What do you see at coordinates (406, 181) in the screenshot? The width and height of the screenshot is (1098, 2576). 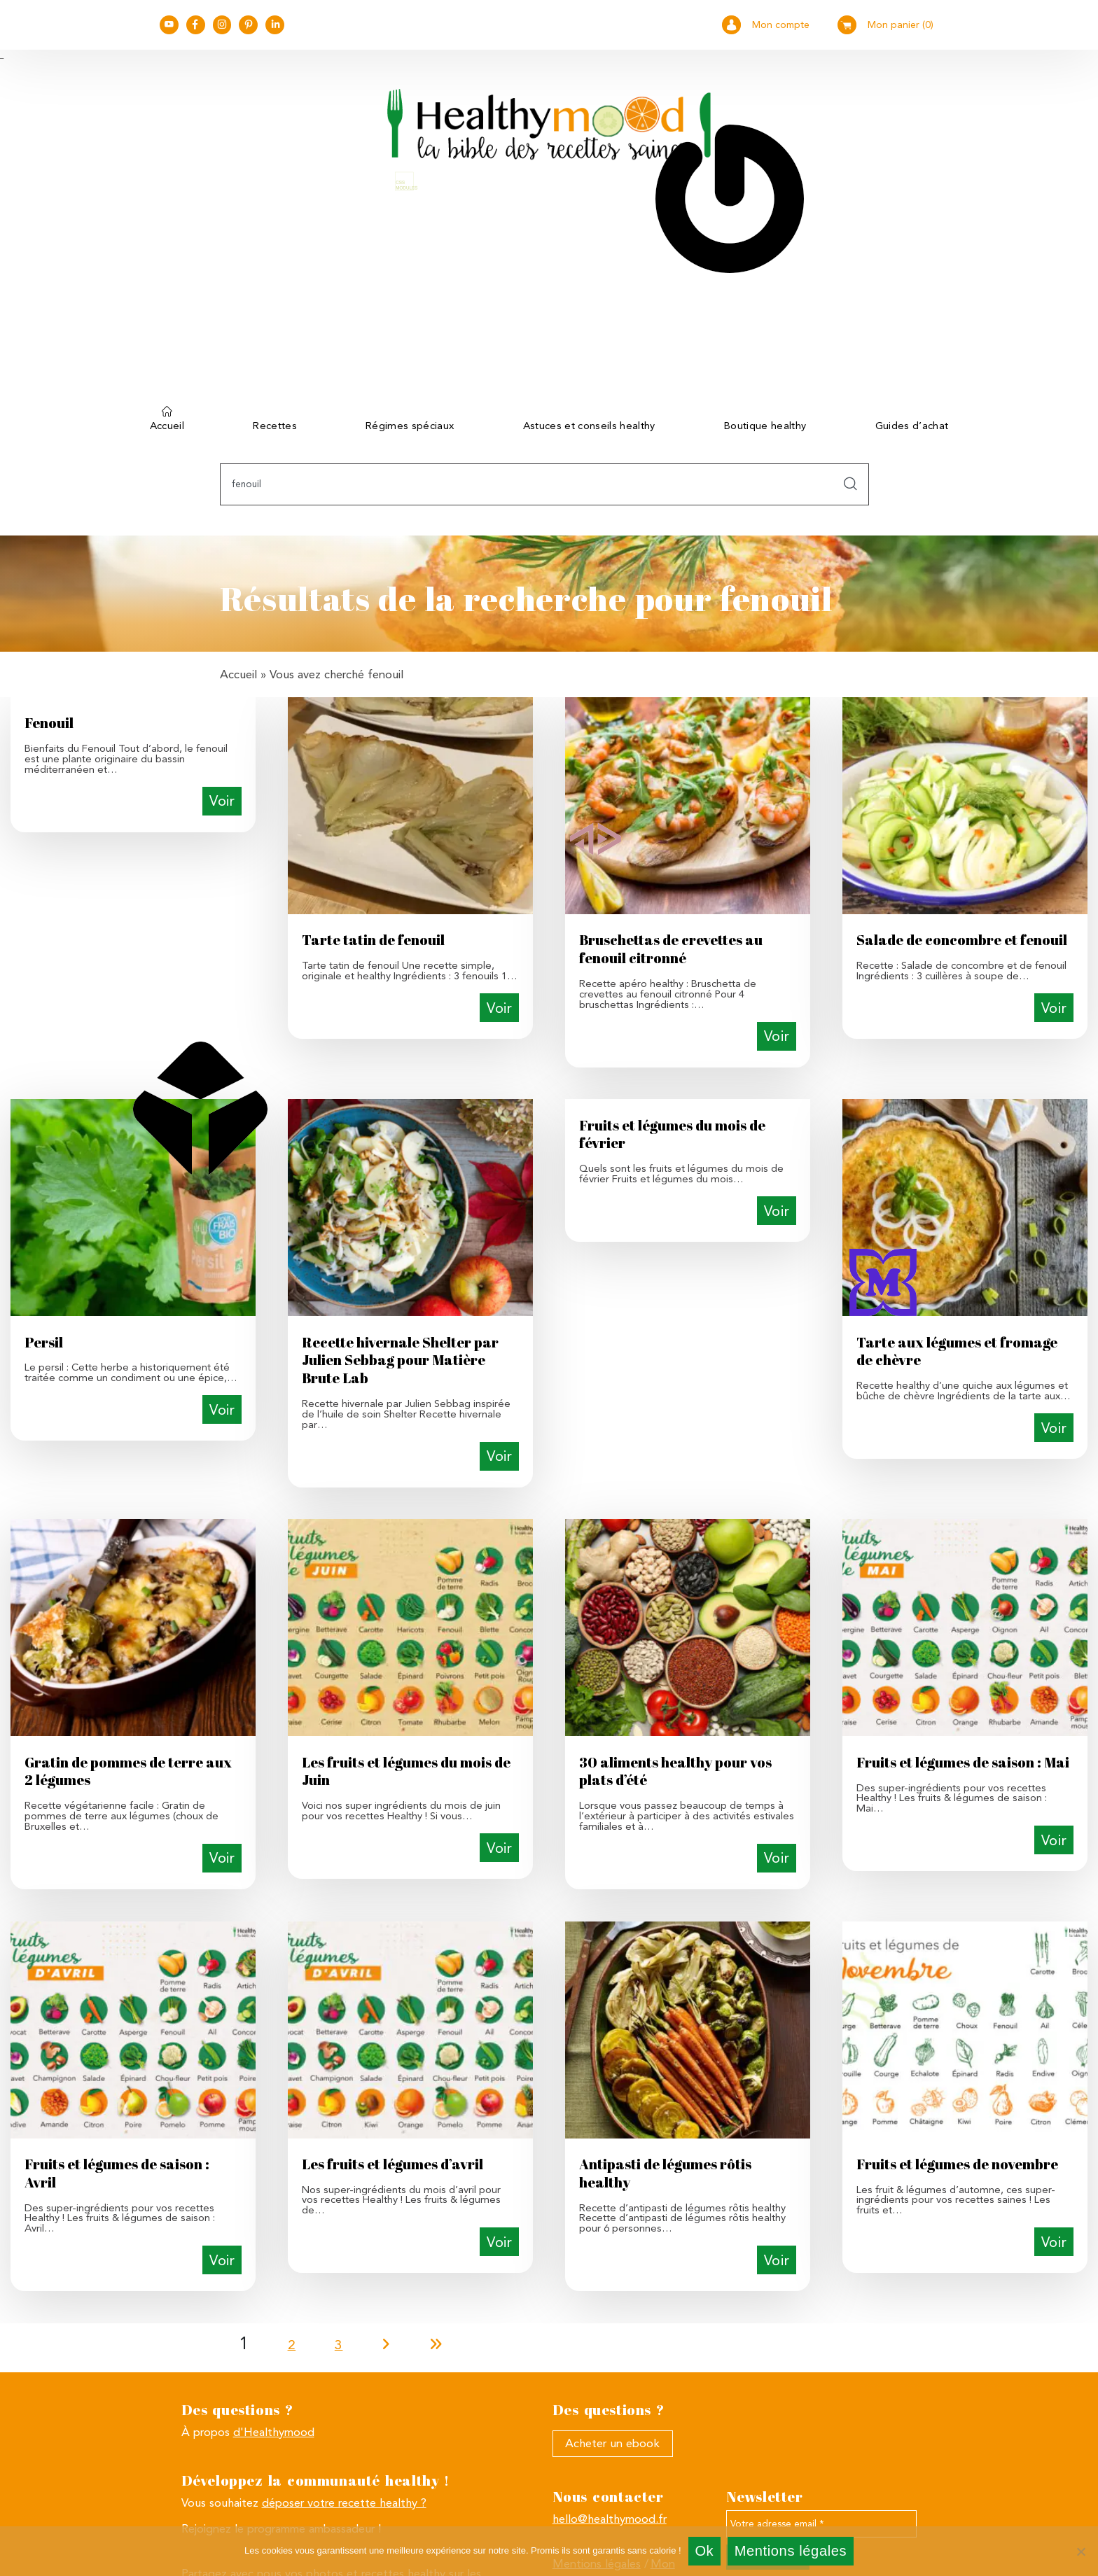 I see `CSS Modules library logo` at bounding box center [406, 181].